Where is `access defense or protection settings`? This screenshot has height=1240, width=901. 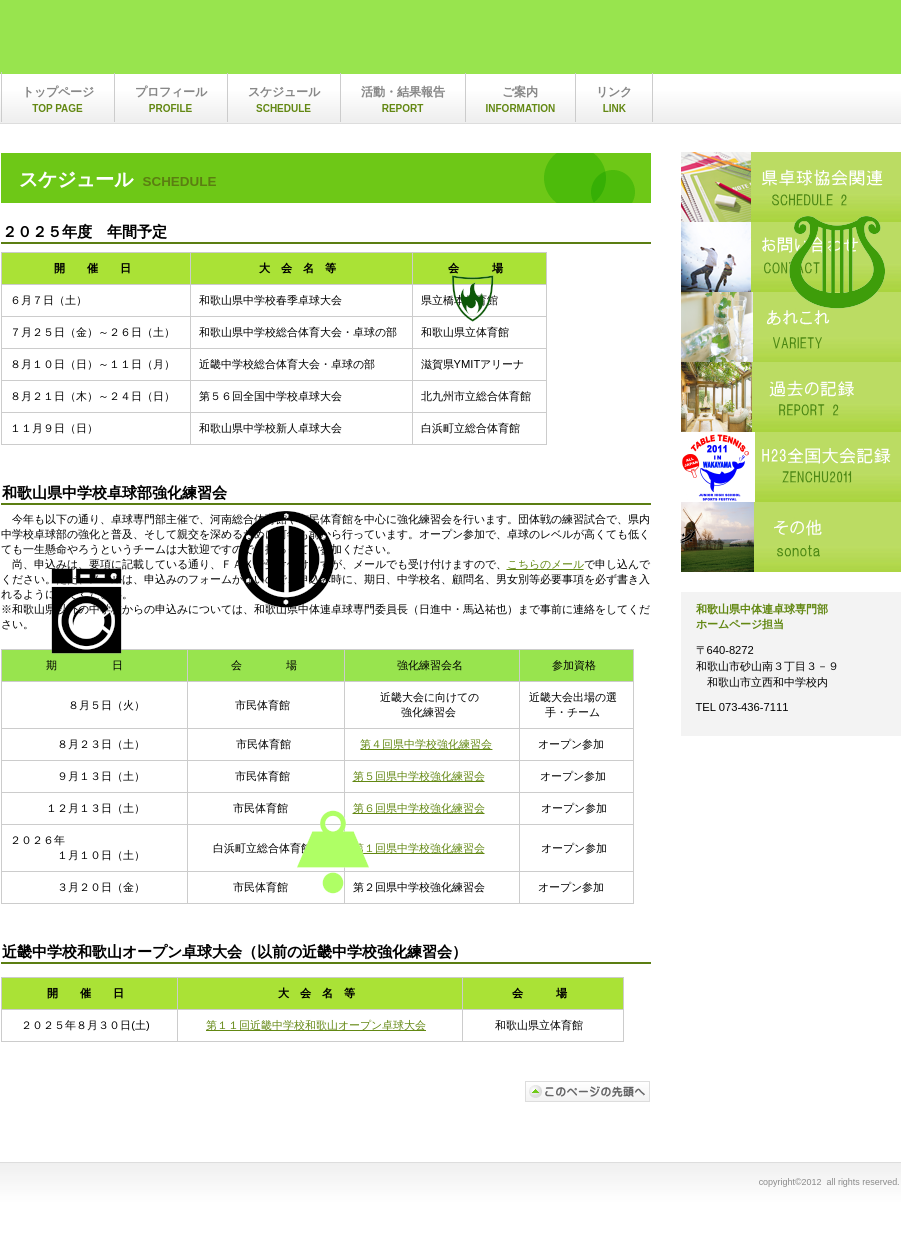
access defense or protection settings is located at coordinates (286, 559).